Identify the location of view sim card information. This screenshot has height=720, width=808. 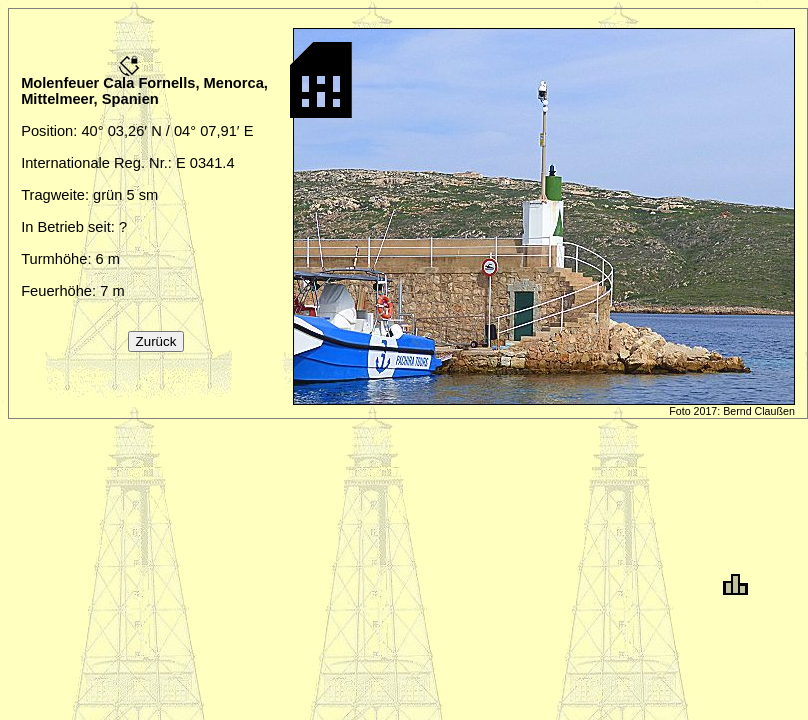
(321, 80).